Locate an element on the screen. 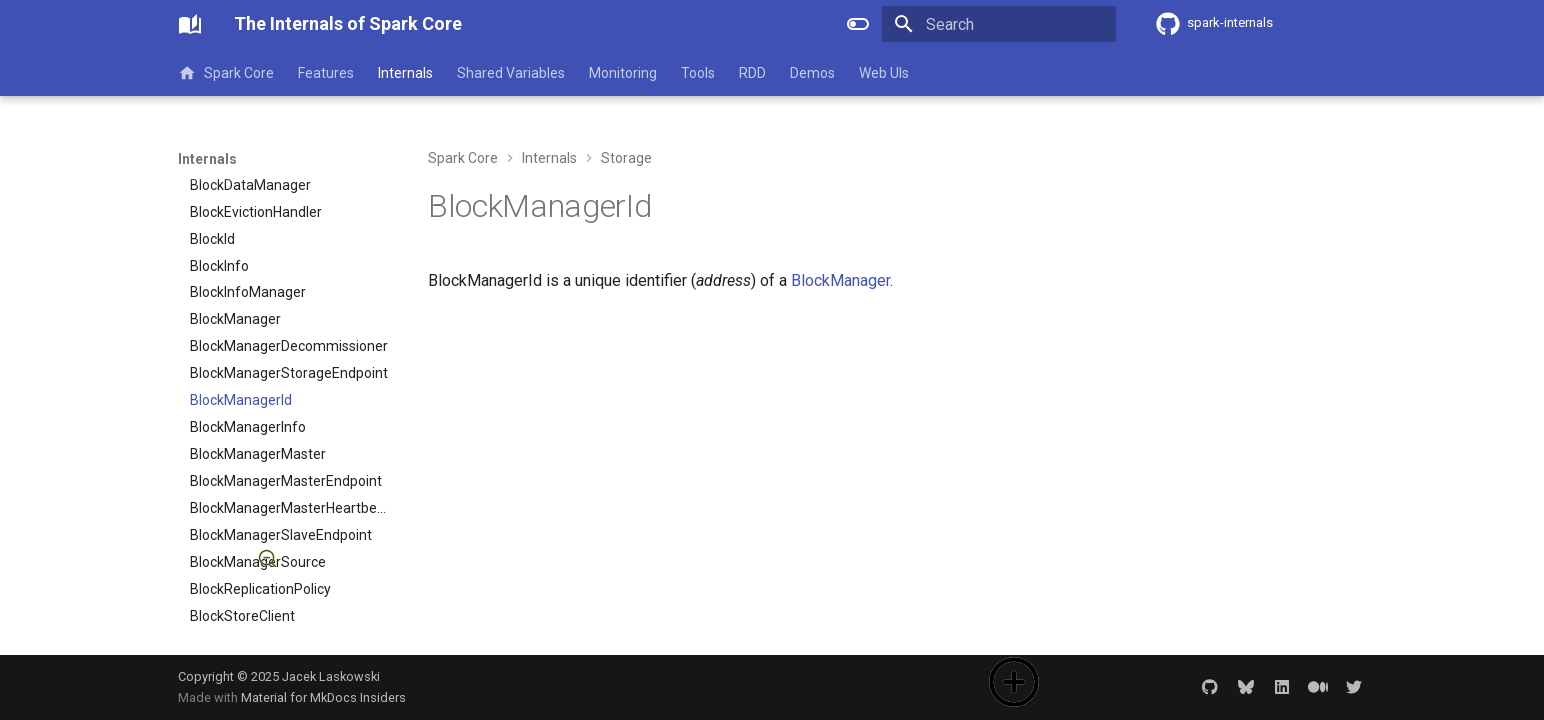  zoom out to see more of the view is located at coordinates (267, 558).